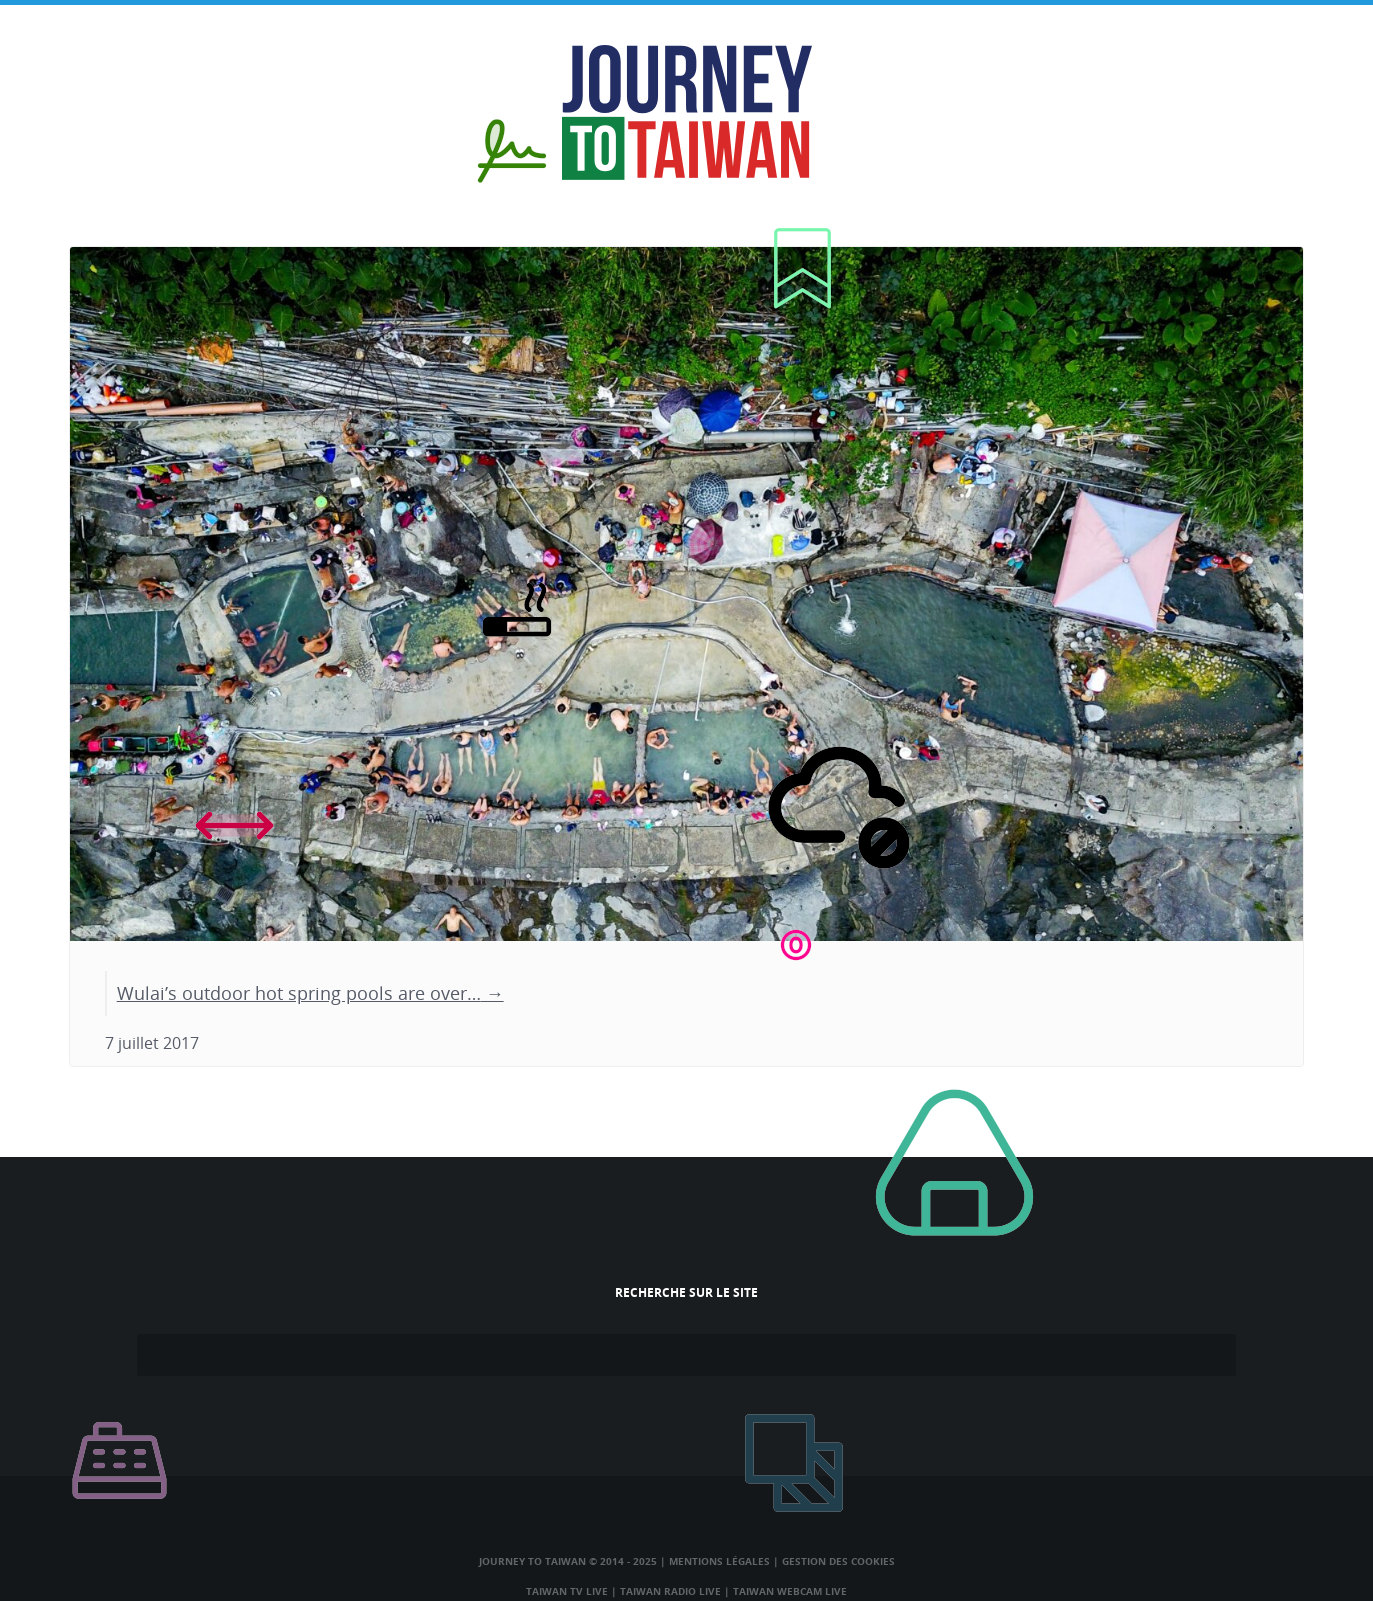 This screenshot has width=1373, height=1601. Describe the element at coordinates (802, 266) in the screenshot. I see `save this item for later` at that location.